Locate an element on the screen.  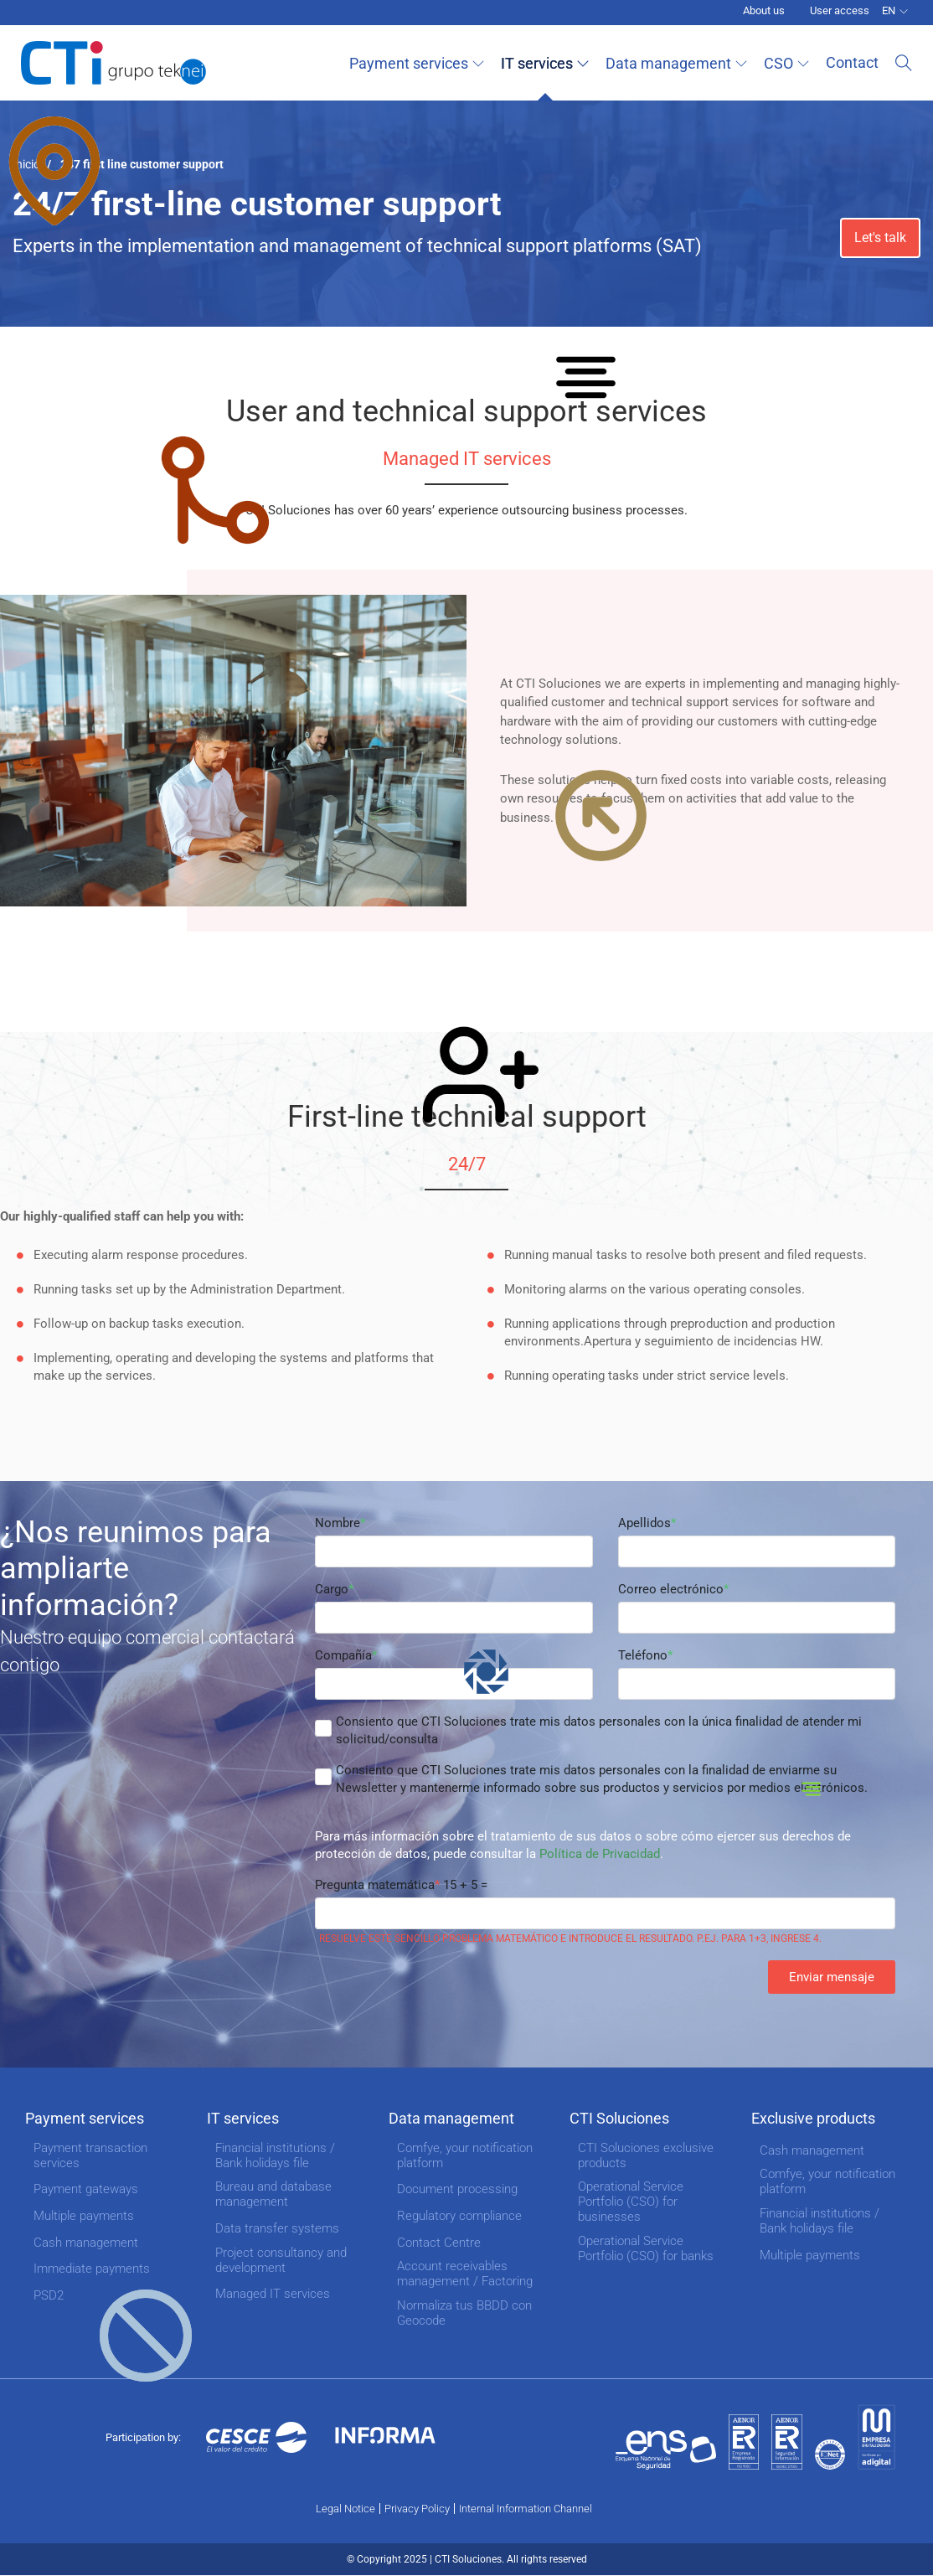
center-align text or content is located at coordinates (585, 377).